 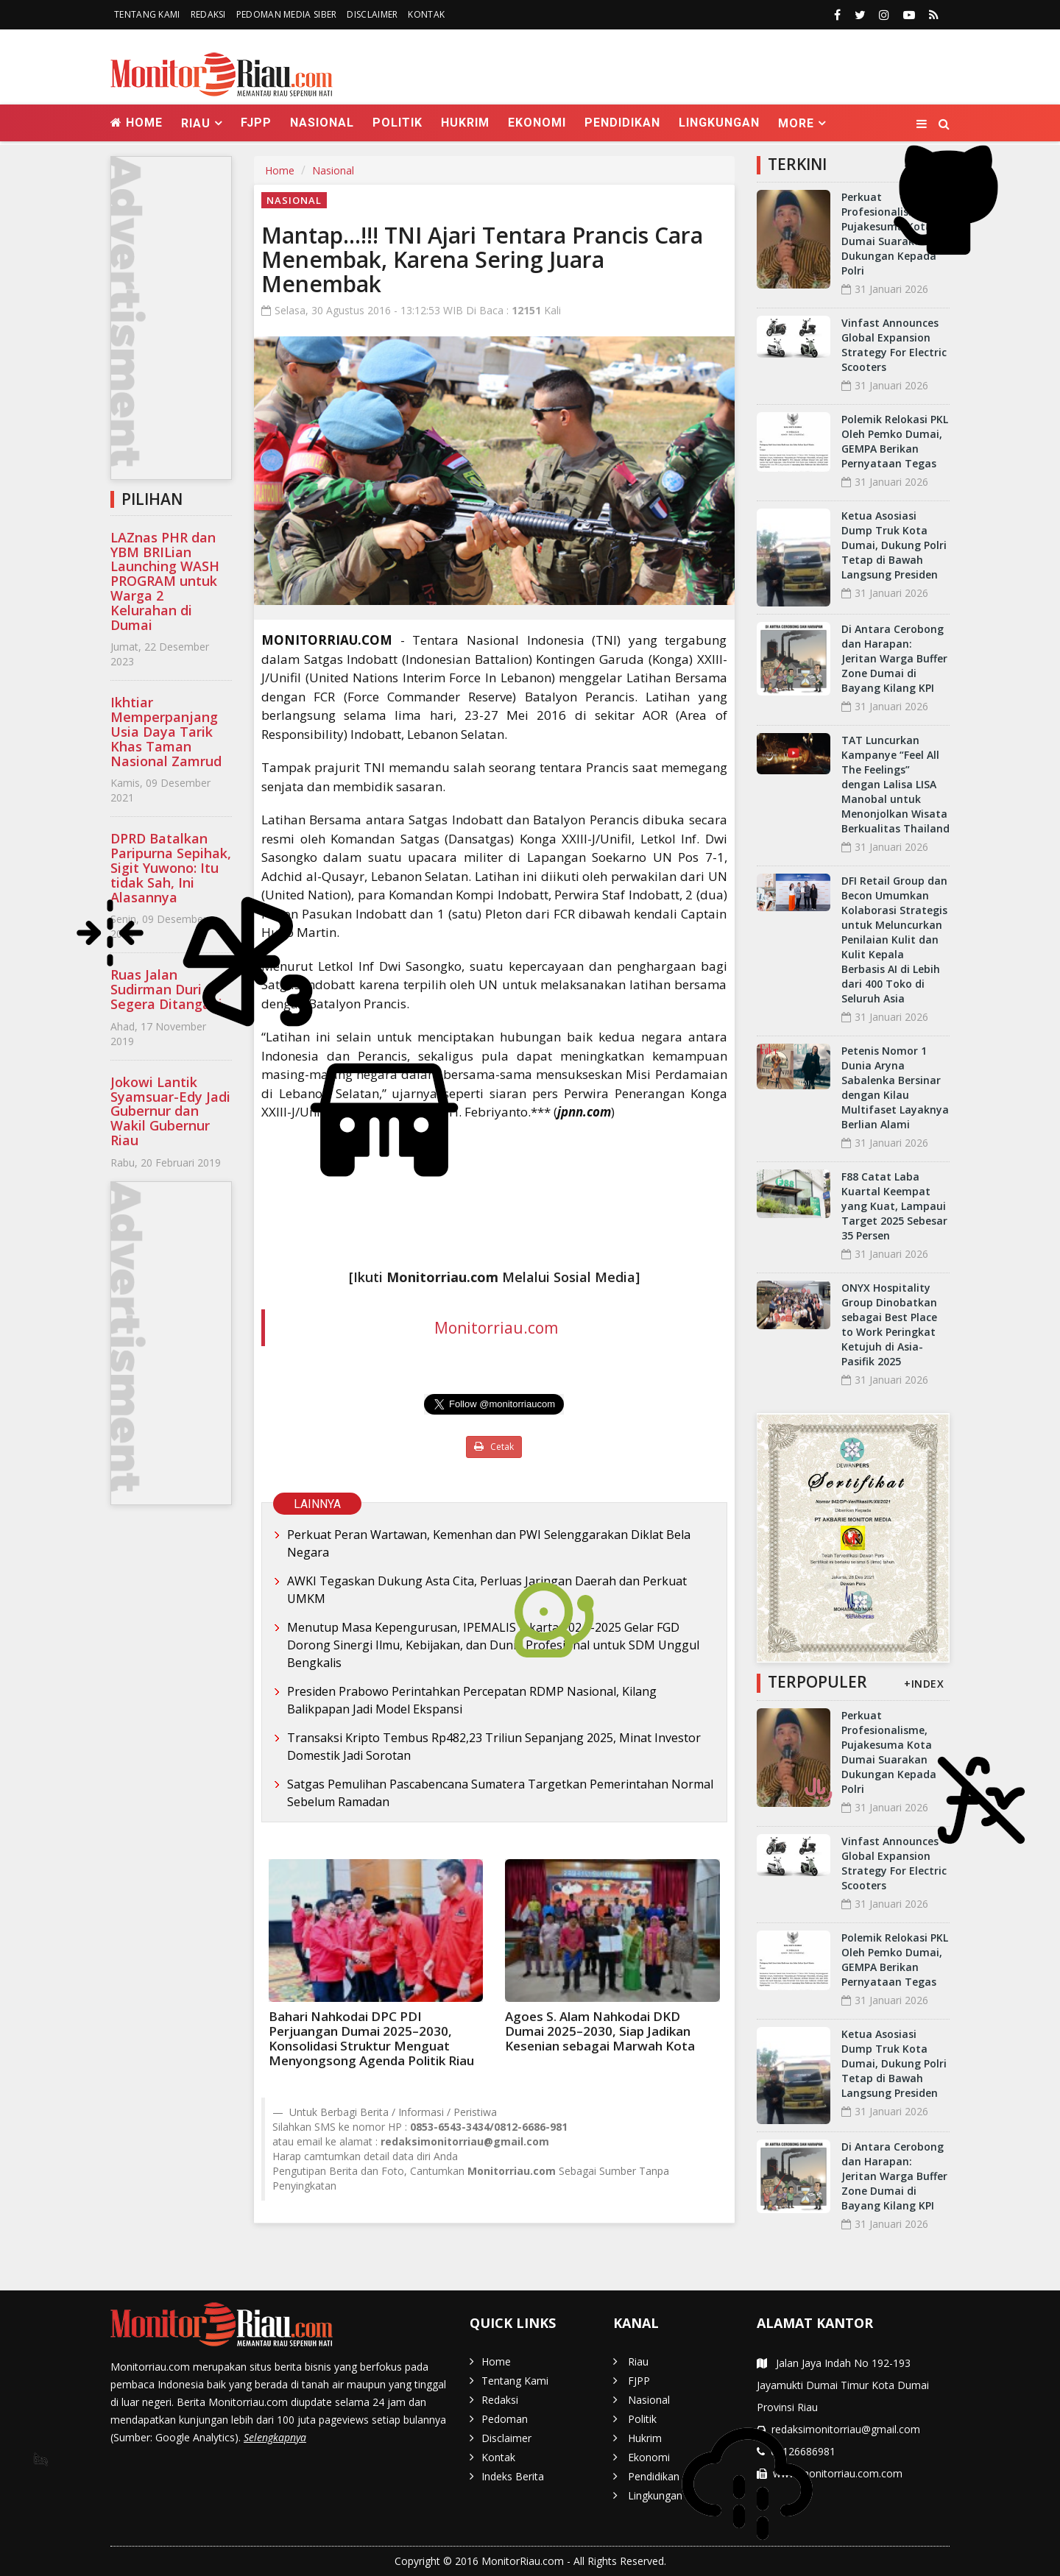 What do you see at coordinates (981, 1800) in the screenshot?
I see `disable math function or formula mode` at bounding box center [981, 1800].